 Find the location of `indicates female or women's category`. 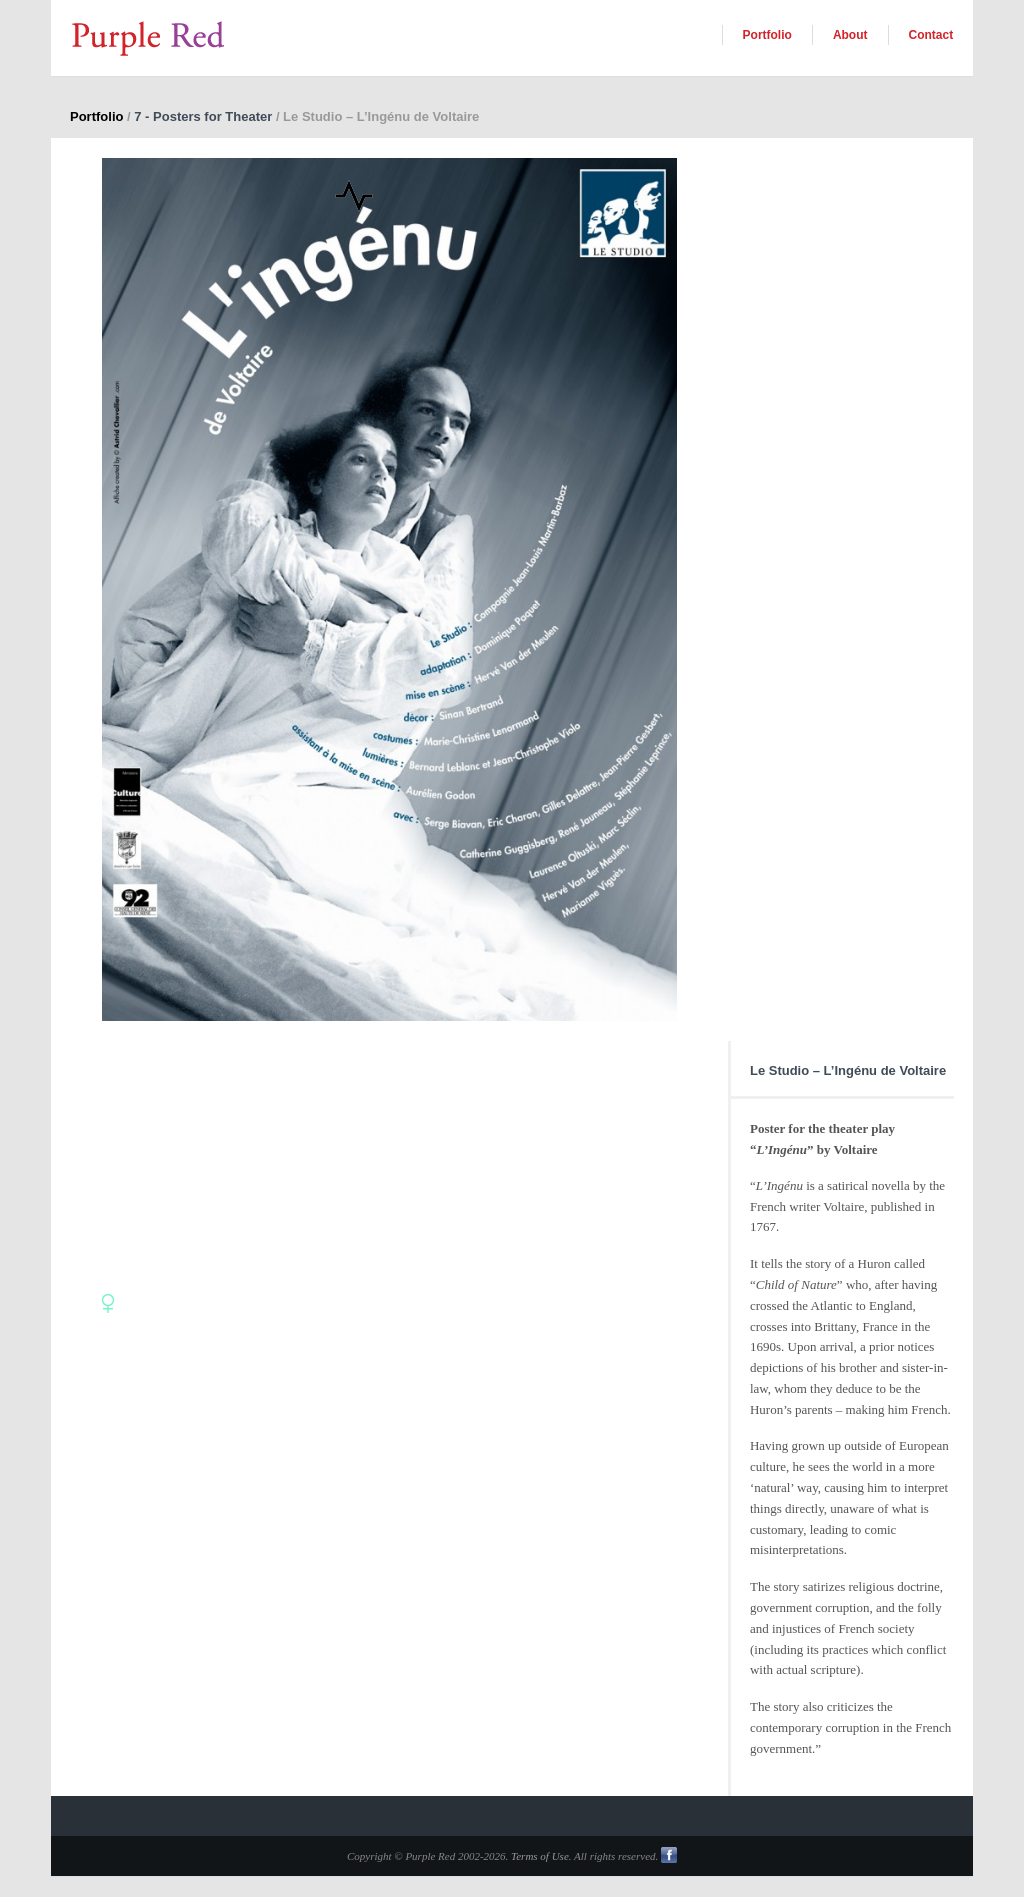

indicates female or women's category is located at coordinates (108, 1303).